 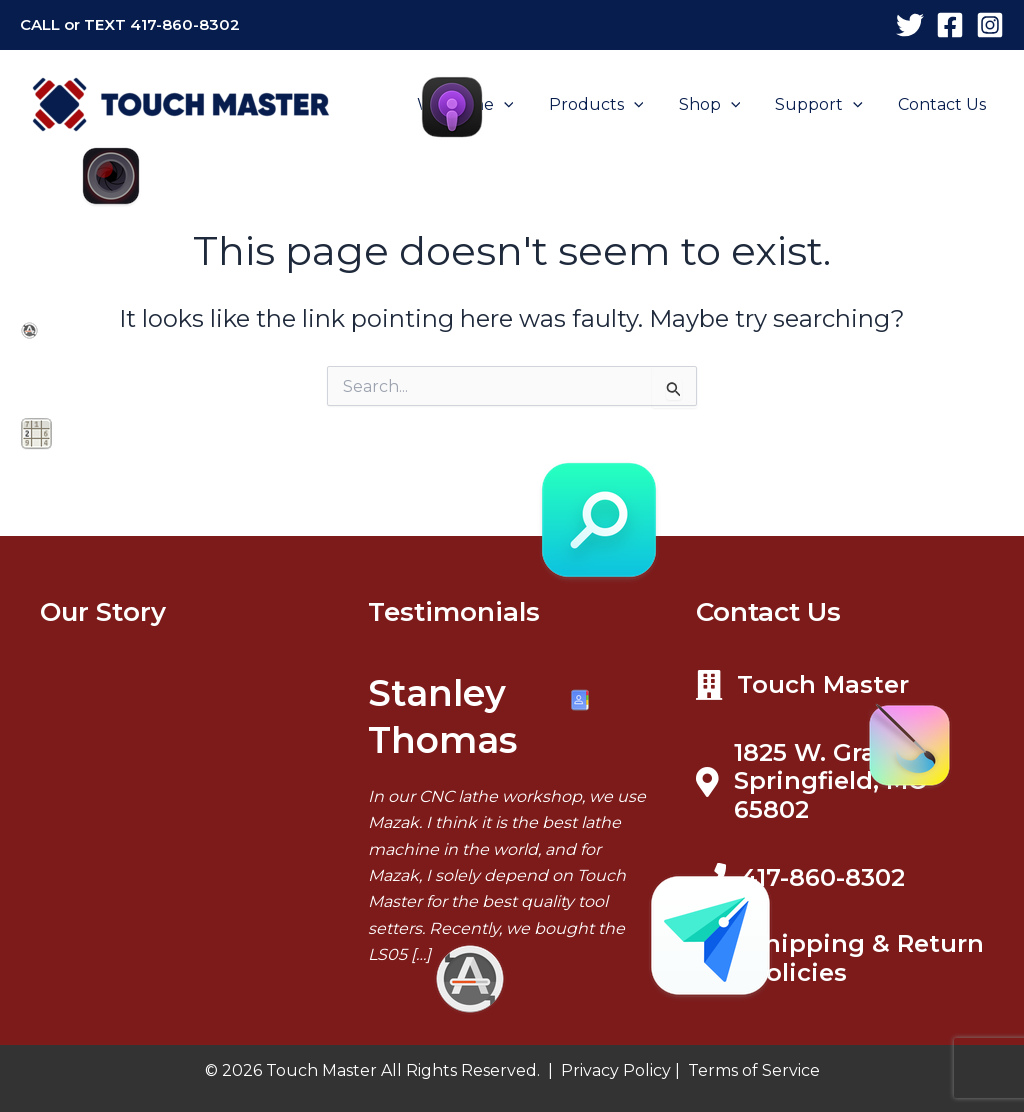 I want to click on open the update manager application, so click(x=470, y=979).